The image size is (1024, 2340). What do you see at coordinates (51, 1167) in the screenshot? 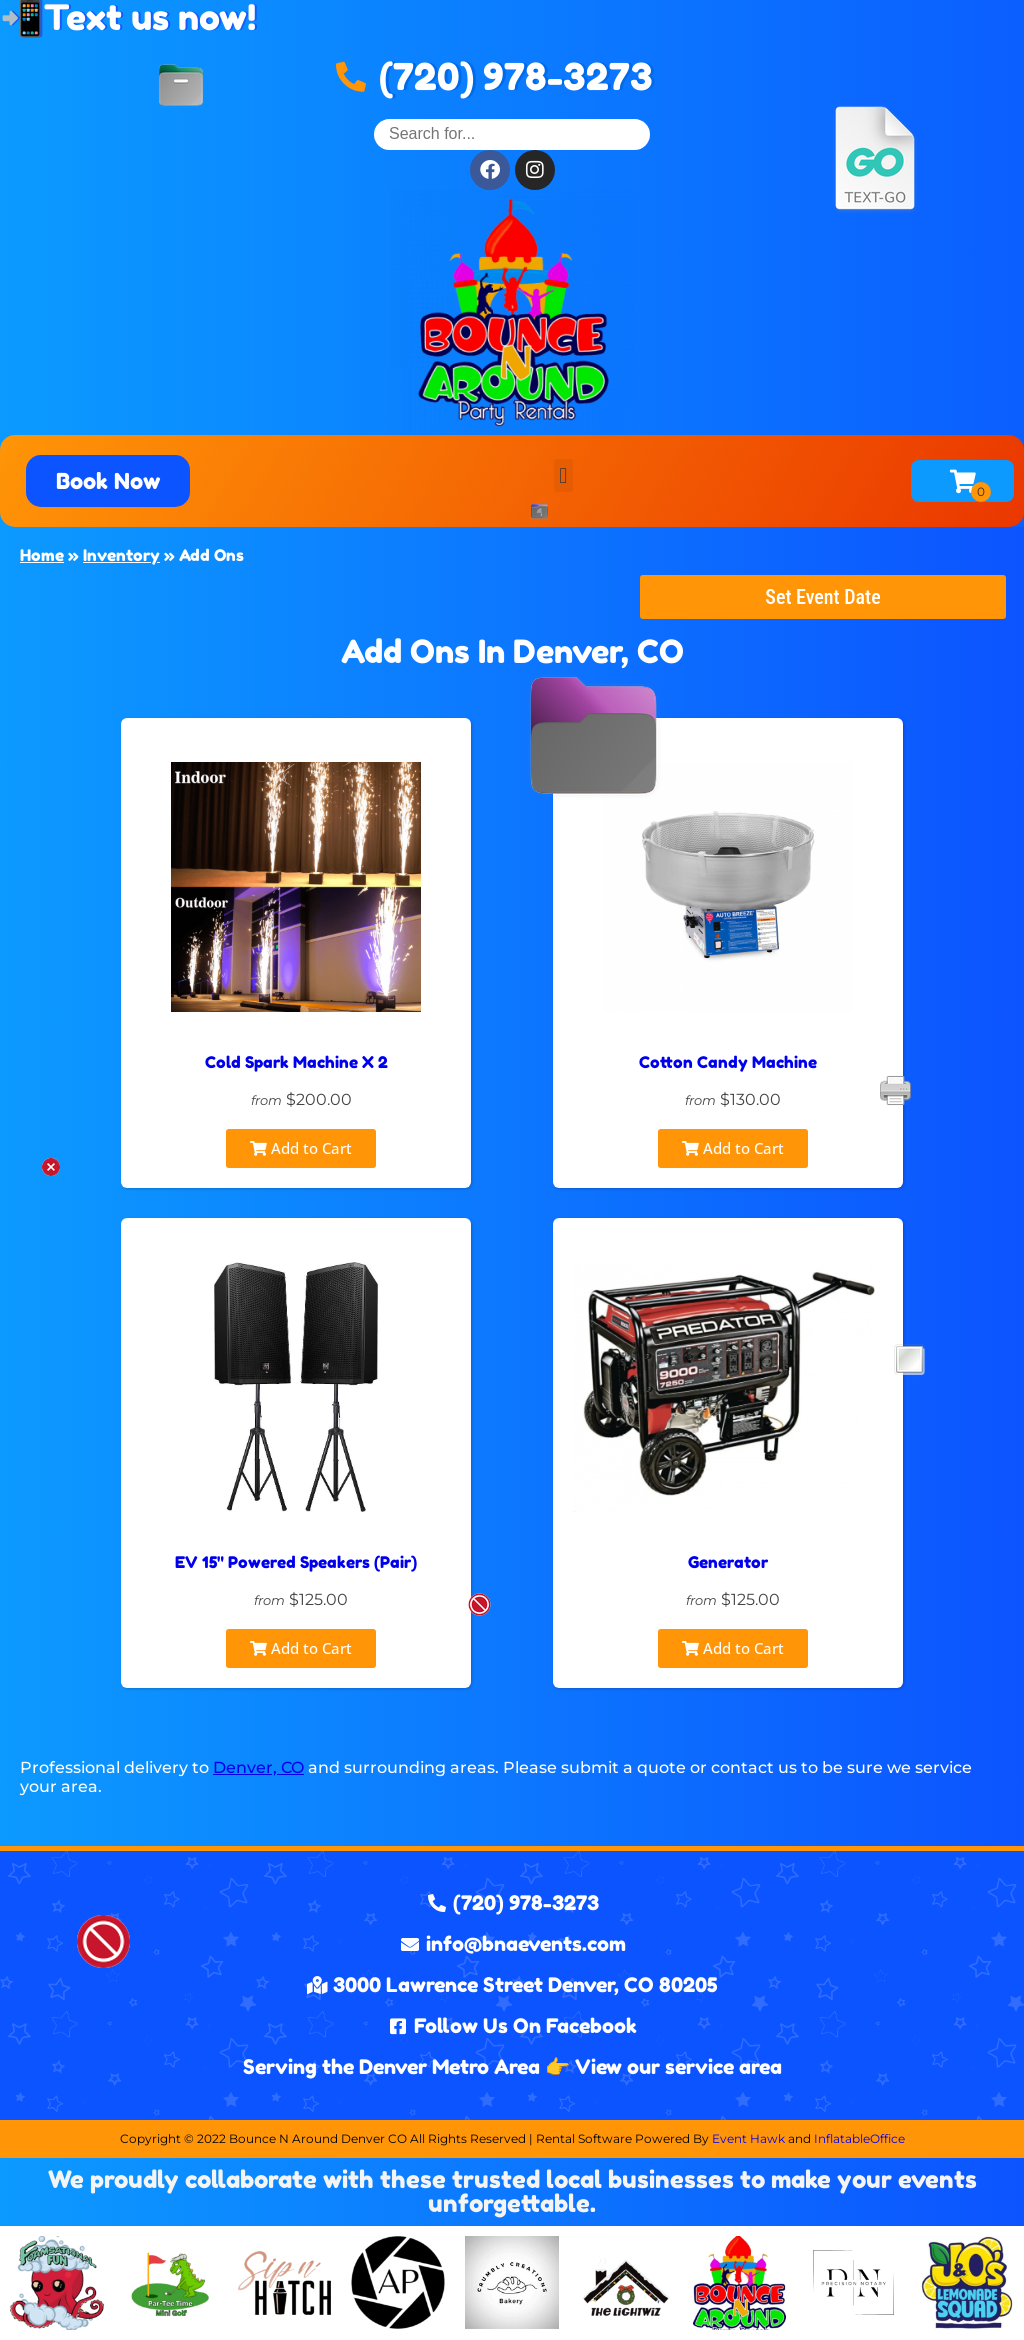
I see `stop or cancel the current action` at bounding box center [51, 1167].